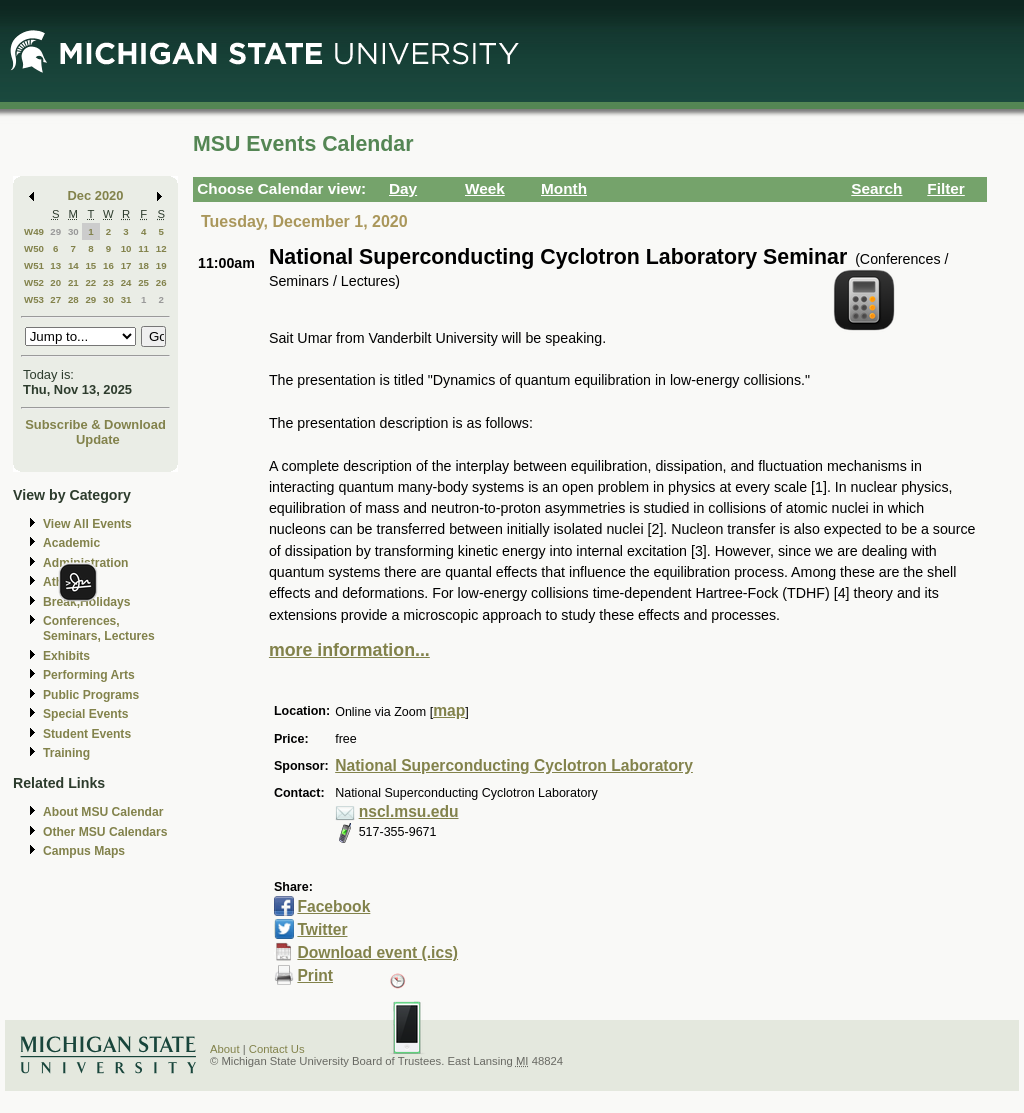 This screenshot has width=1024, height=1113. I want to click on open secretive app for secure key management, so click(78, 582).